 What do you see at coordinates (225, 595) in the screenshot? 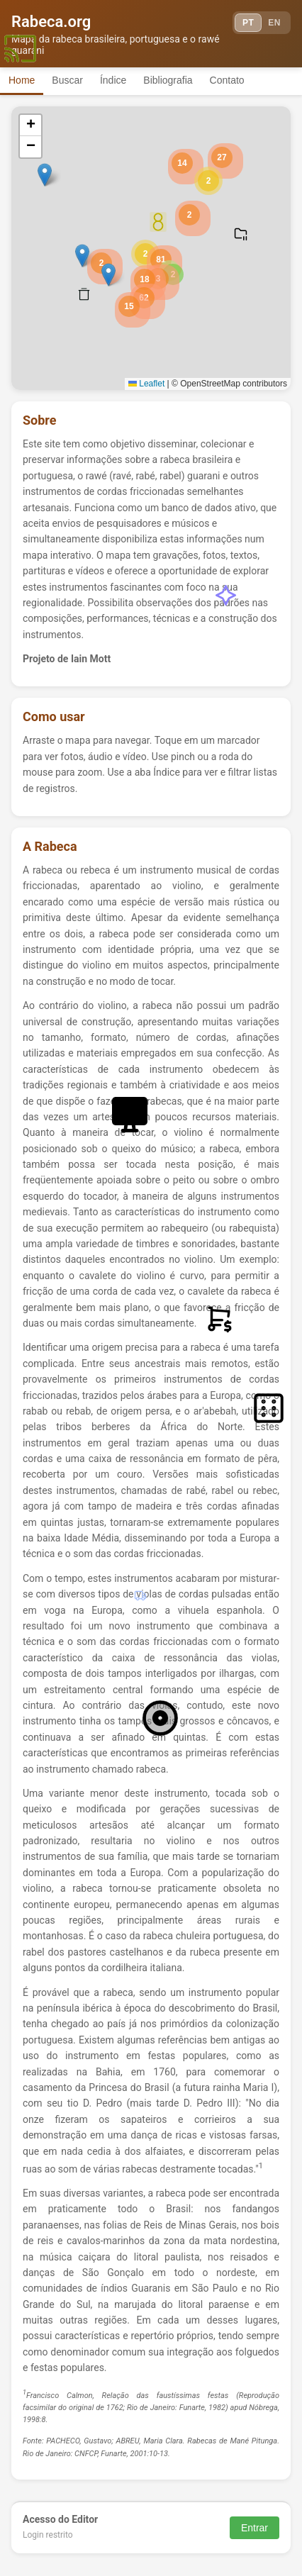
I see `add a sparkle or highlight effect` at bounding box center [225, 595].